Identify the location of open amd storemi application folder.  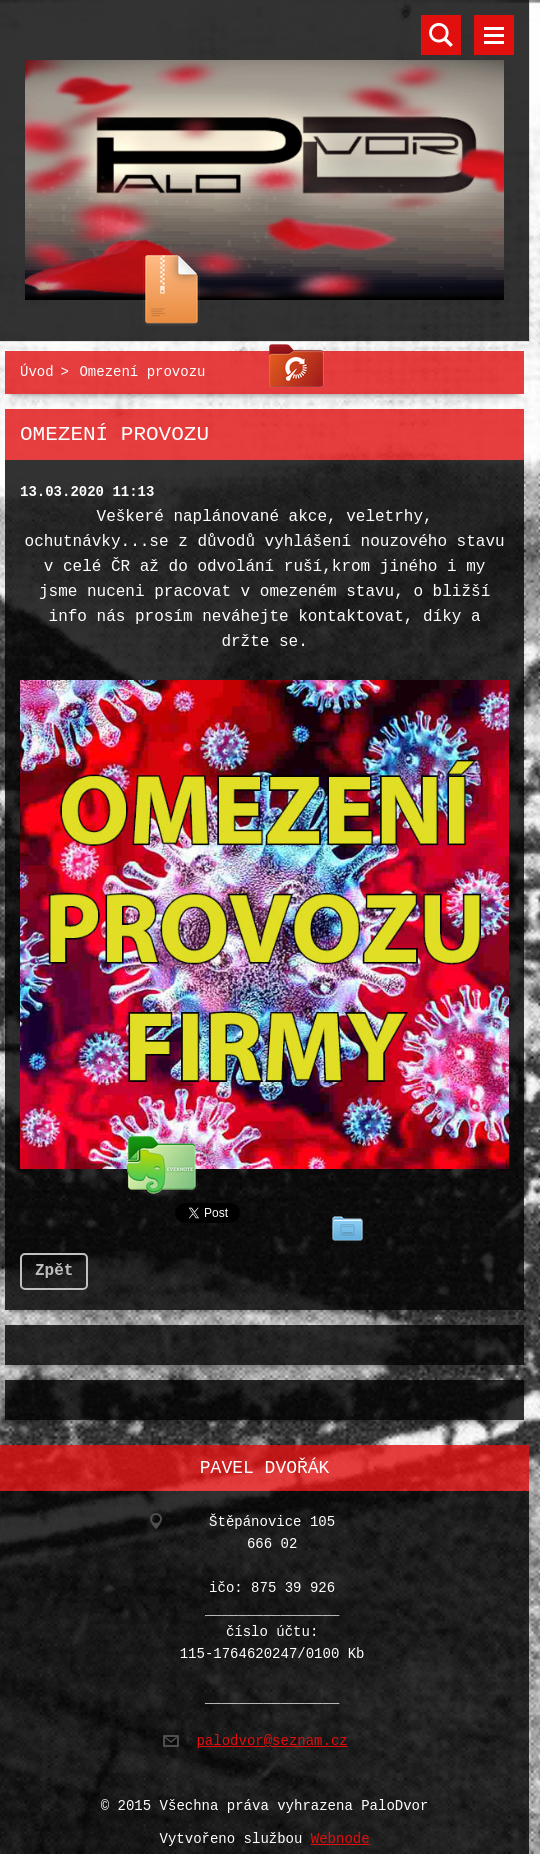
(296, 367).